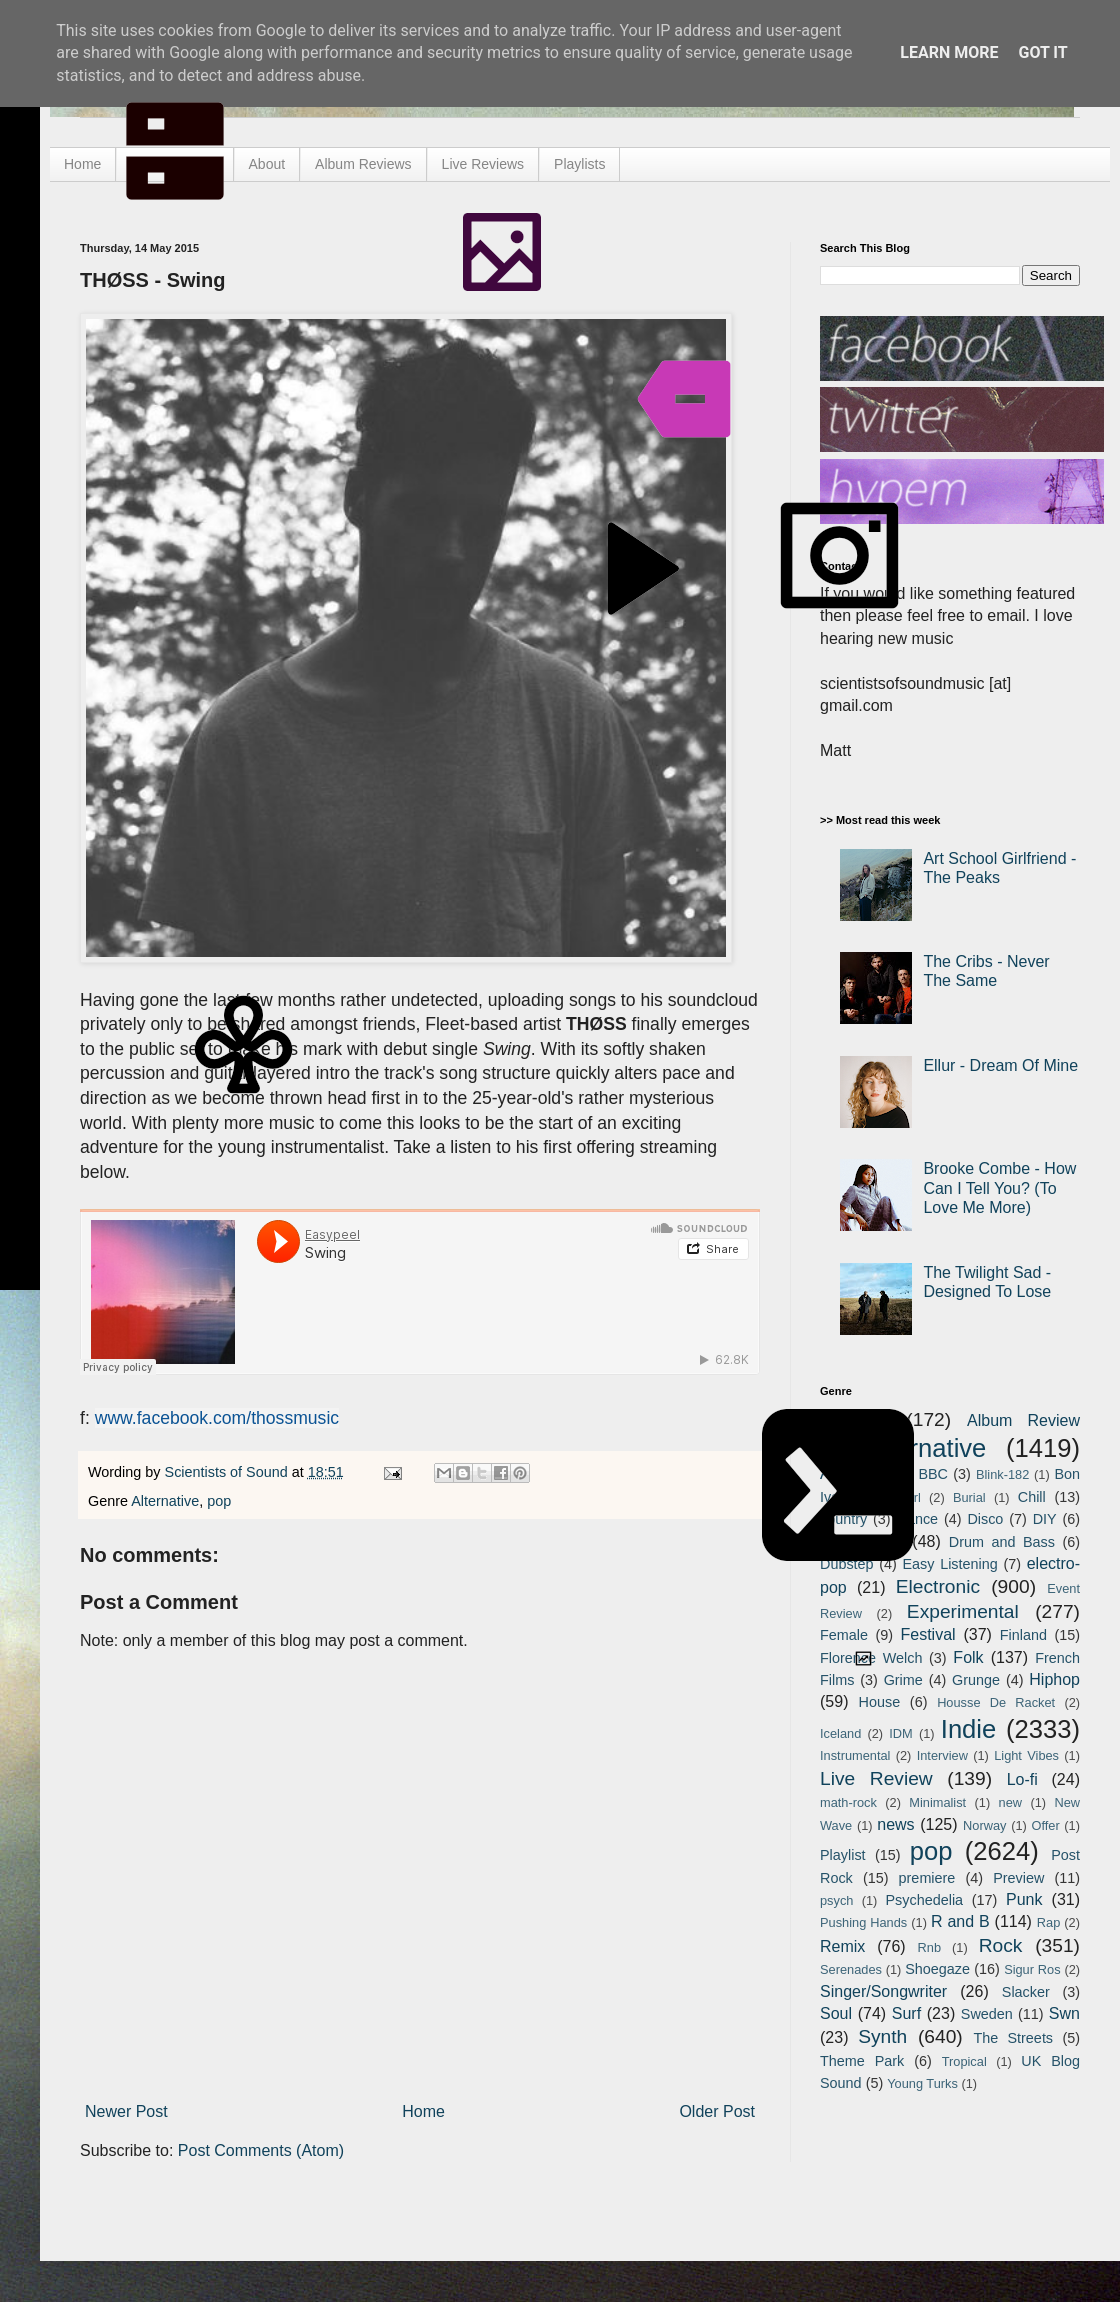 This screenshot has height=2302, width=1120. Describe the element at coordinates (863, 1658) in the screenshot. I see `view financial growth or investment performance` at that location.